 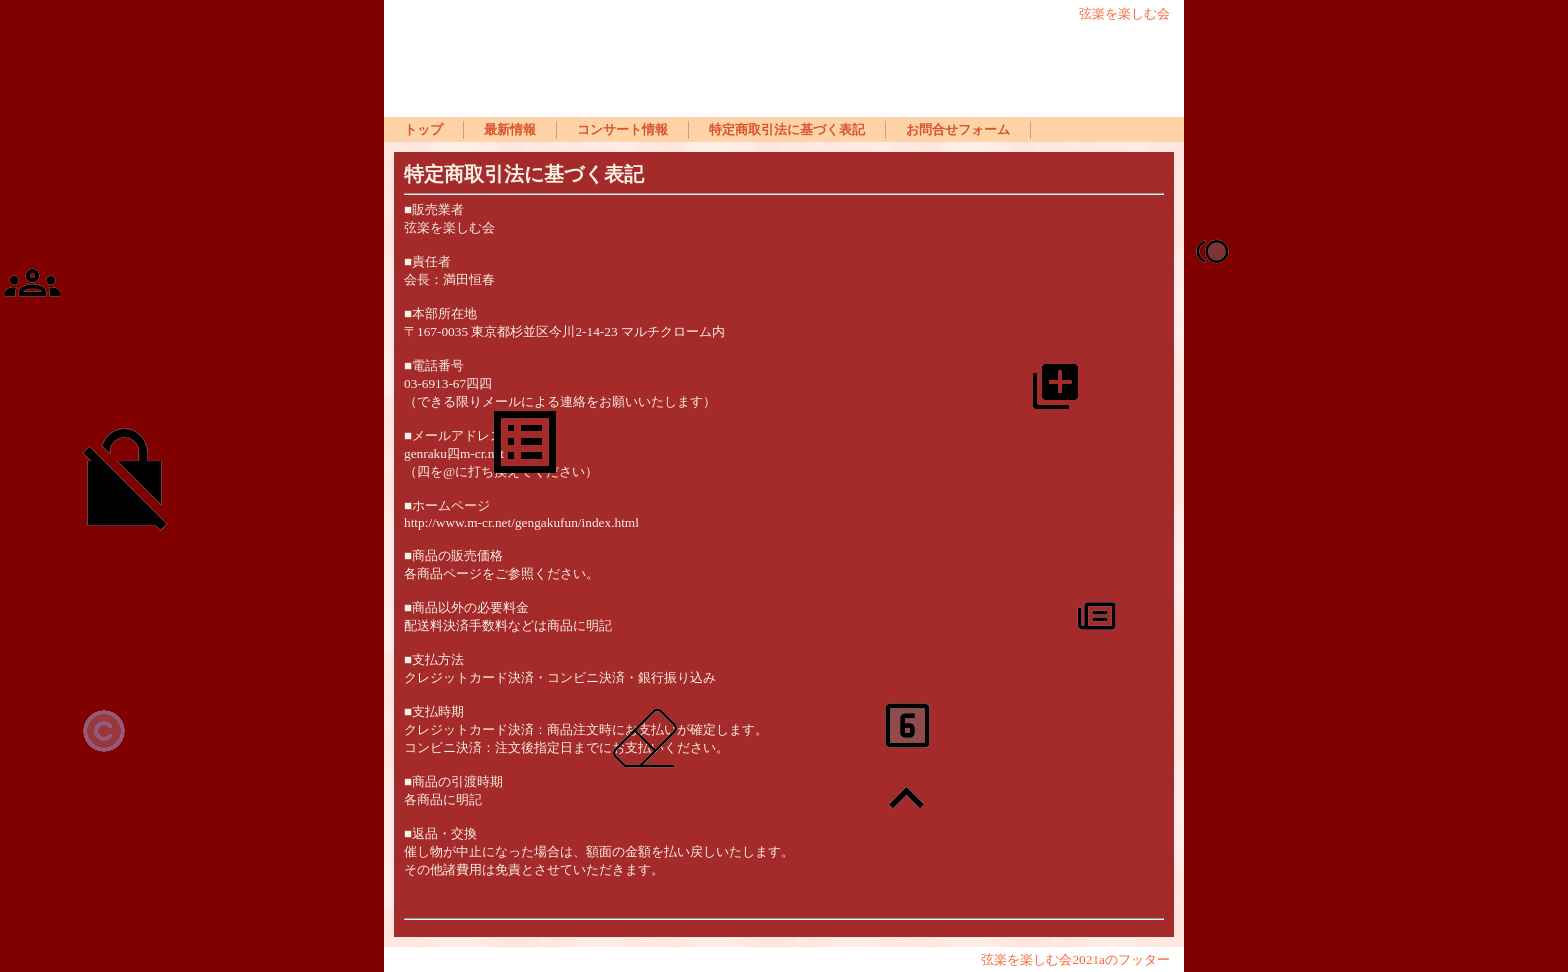 I want to click on view or manage groups, so click(x=32, y=282).